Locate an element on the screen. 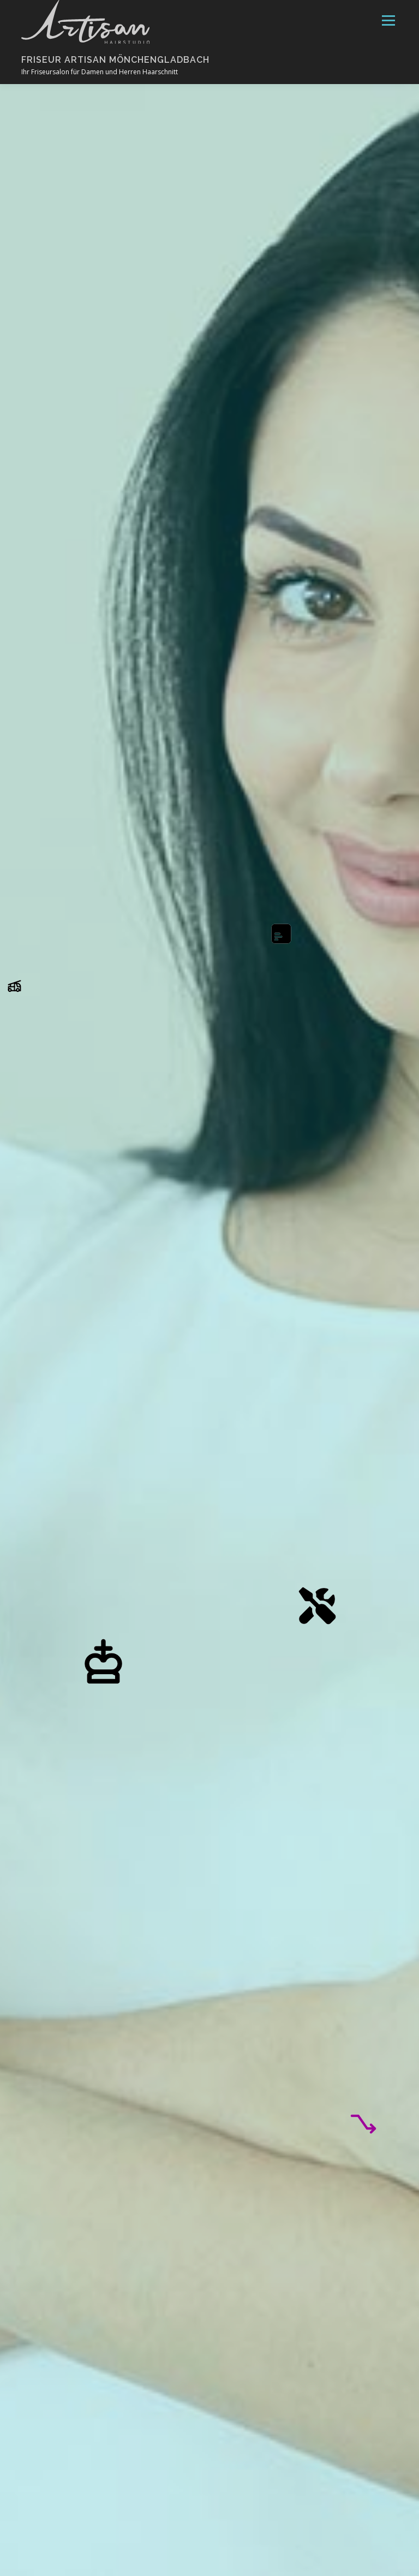 The image size is (419, 2576). indicates emergency services or fire department is located at coordinates (14, 986).